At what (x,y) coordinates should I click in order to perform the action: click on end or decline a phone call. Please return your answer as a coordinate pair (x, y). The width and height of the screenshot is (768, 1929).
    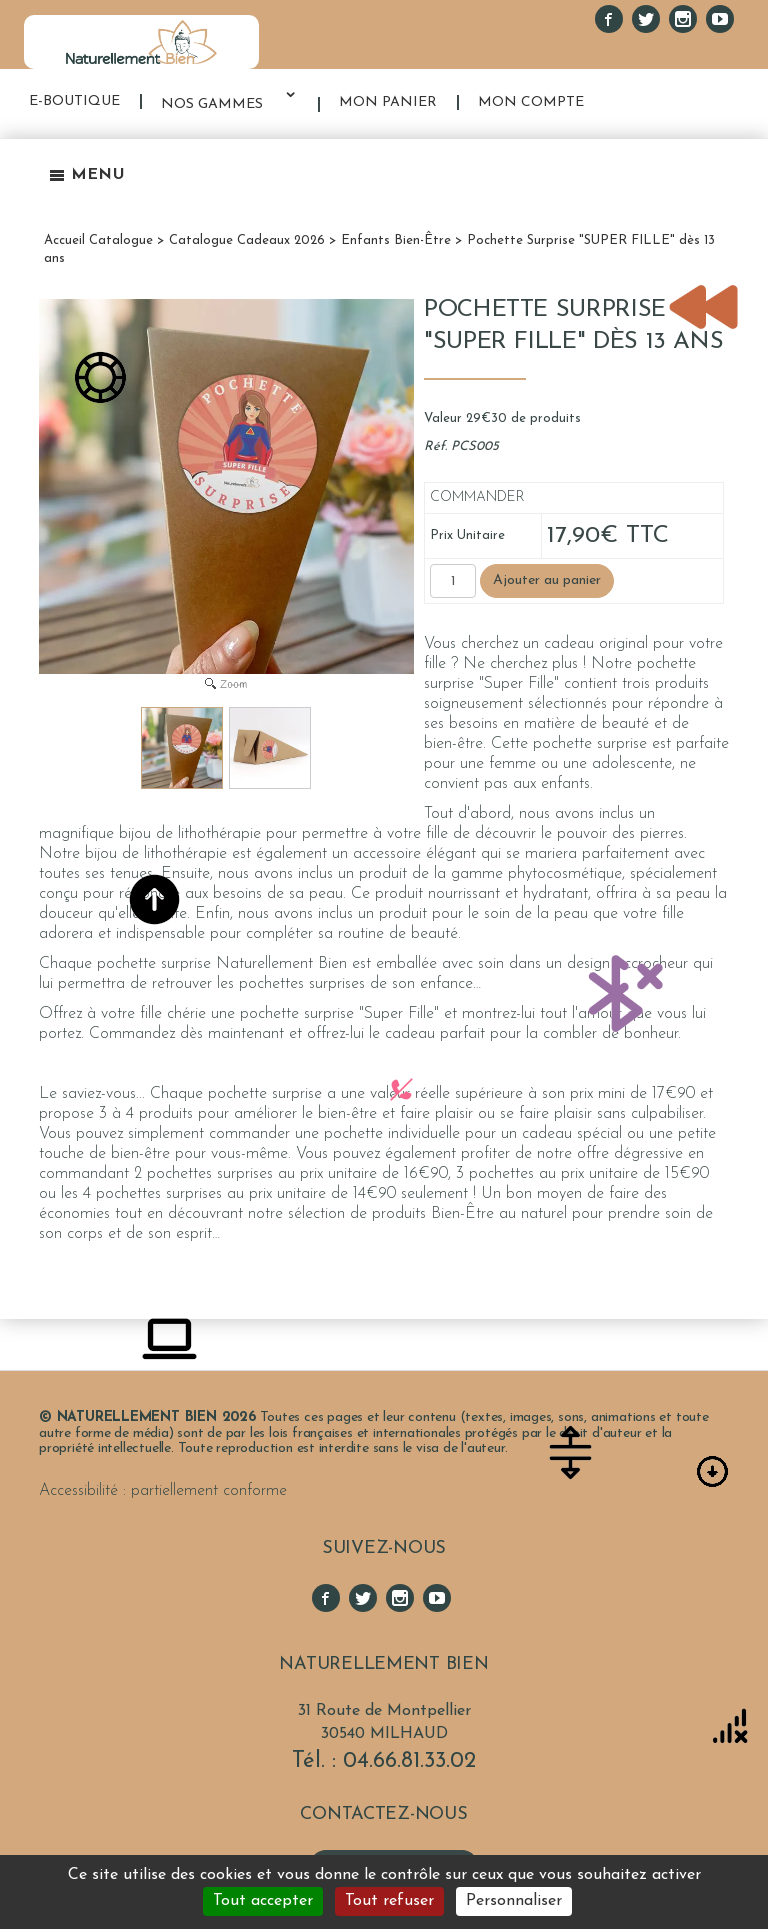
    Looking at the image, I should click on (401, 1089).